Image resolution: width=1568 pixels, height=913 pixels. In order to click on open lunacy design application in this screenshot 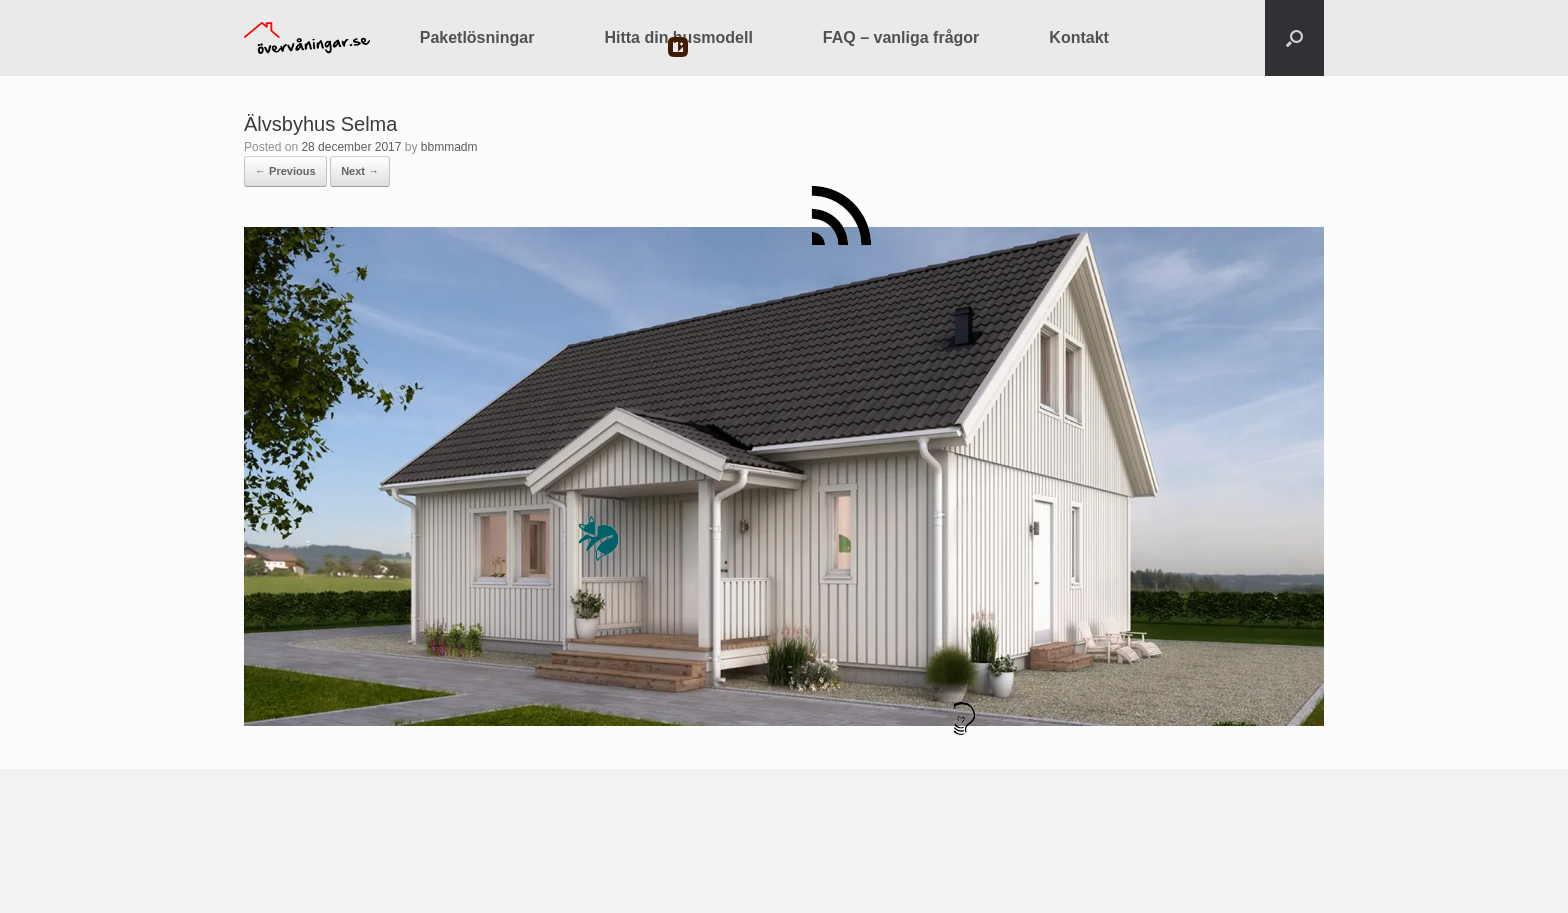, I will do `click(678, 47)`.